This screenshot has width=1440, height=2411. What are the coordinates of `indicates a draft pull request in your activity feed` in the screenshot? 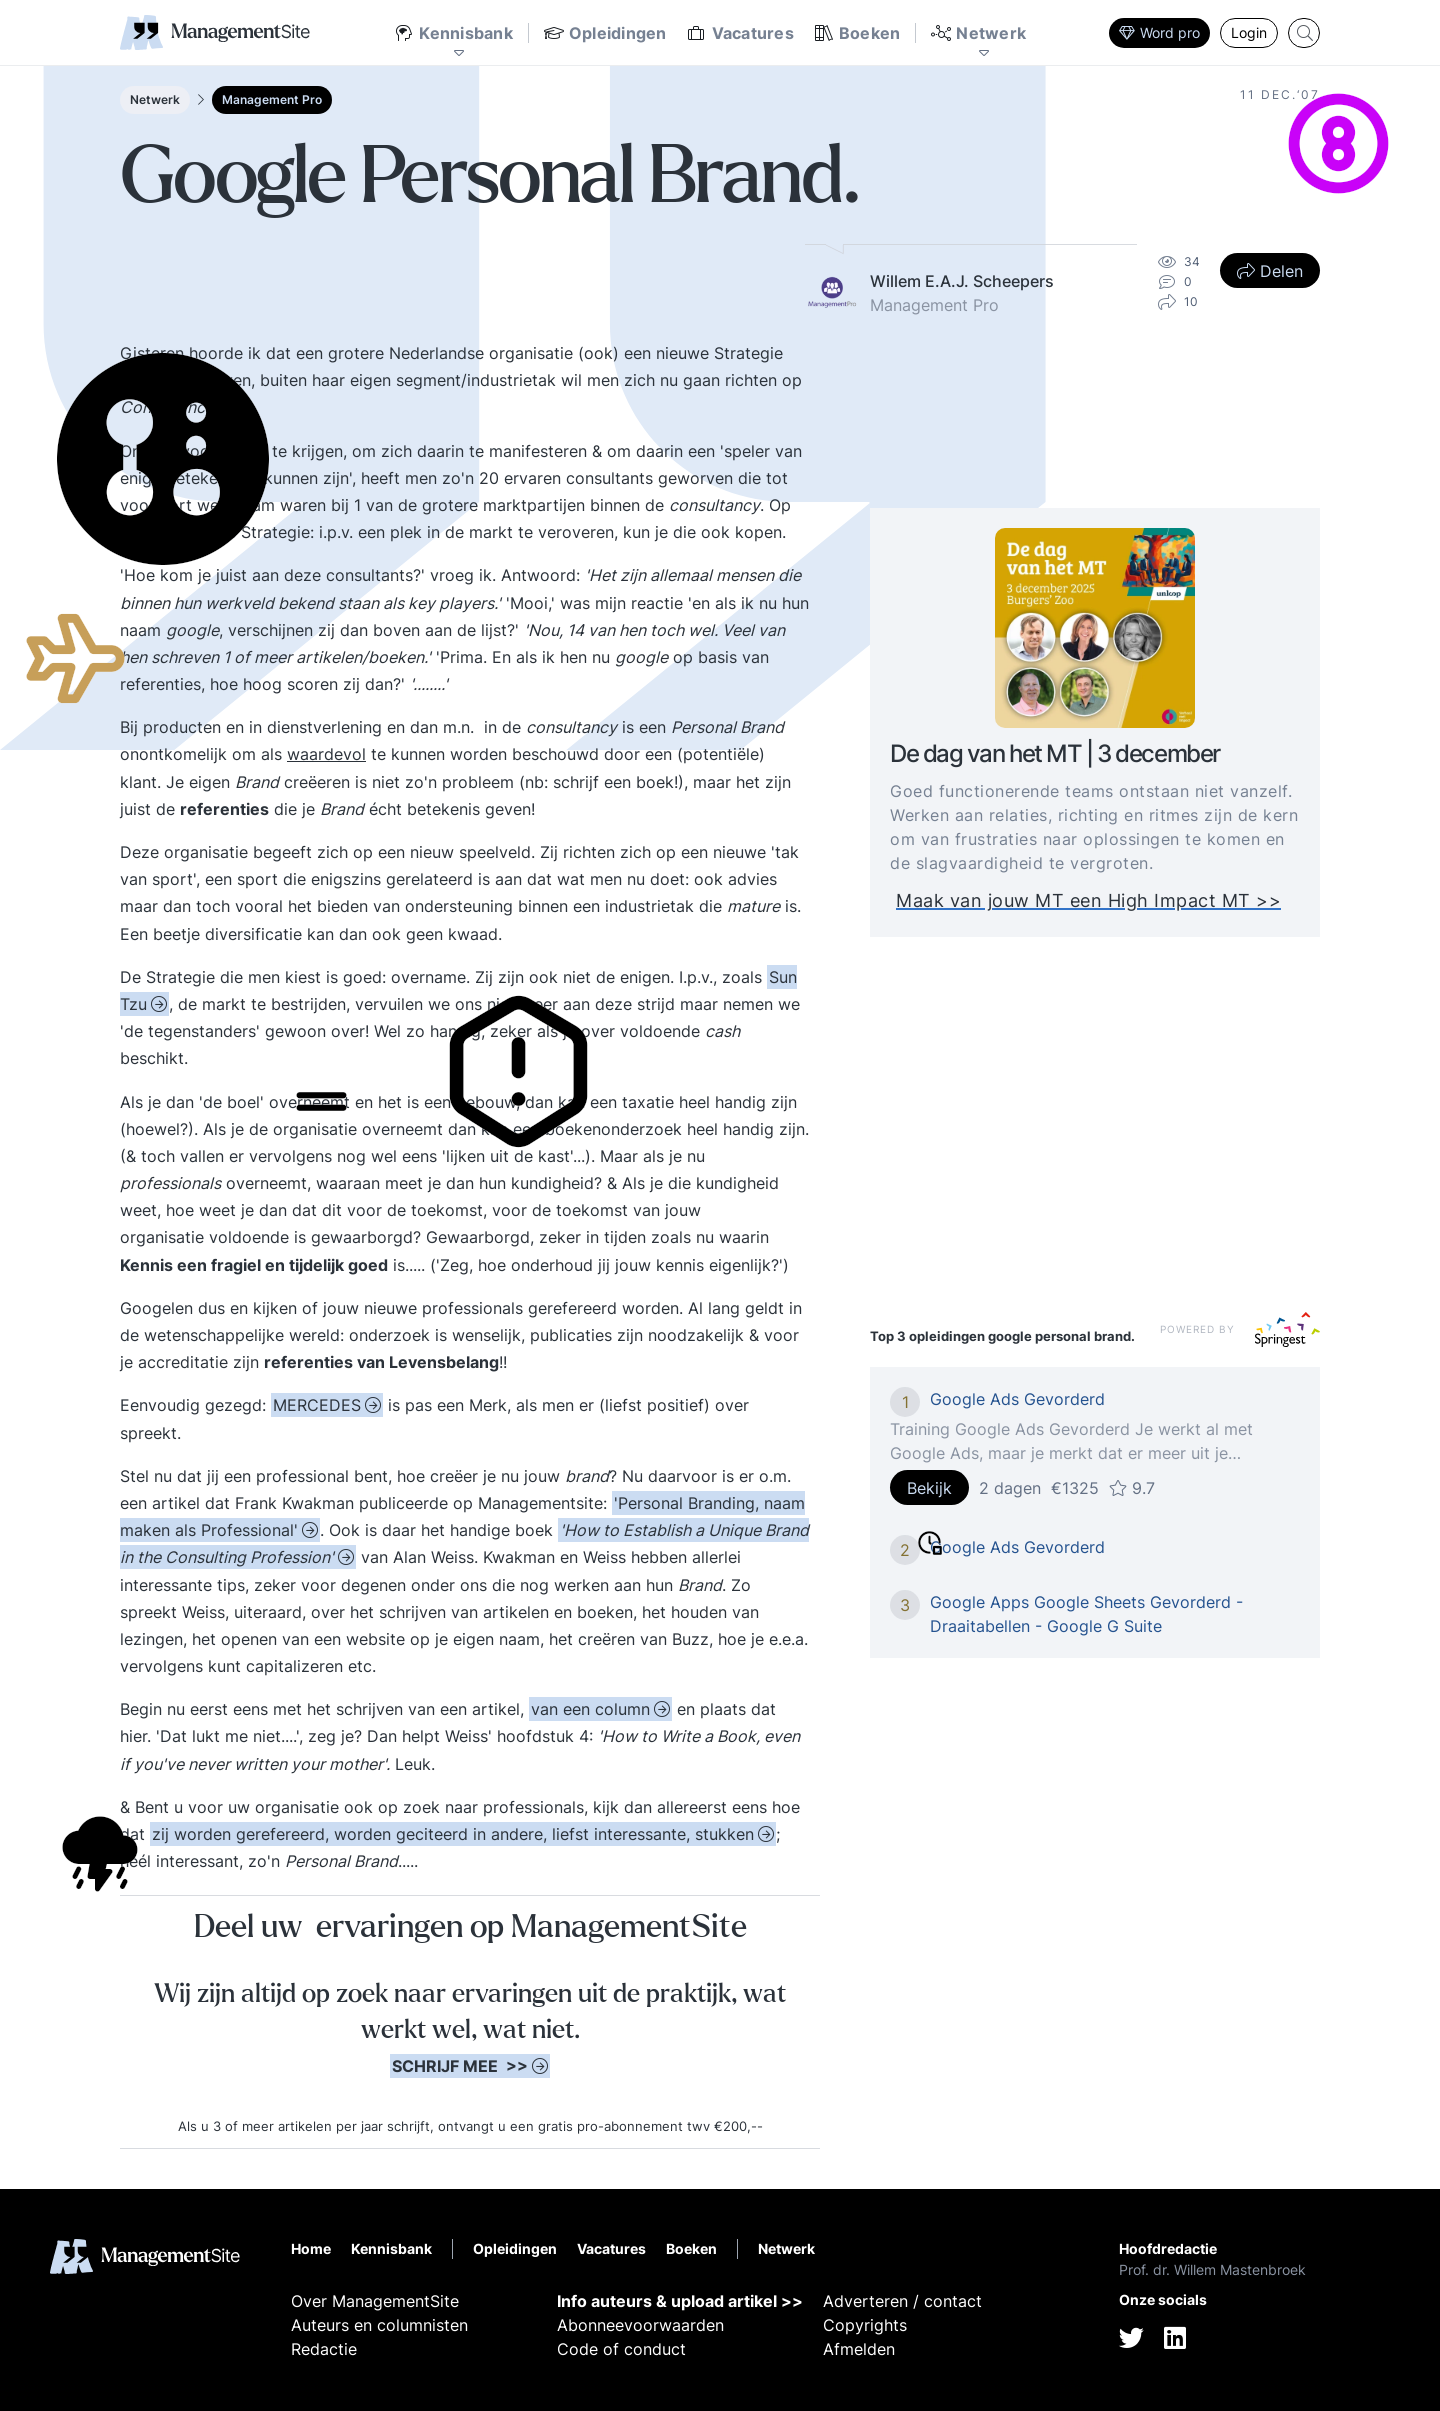 It's located at (163, 459).